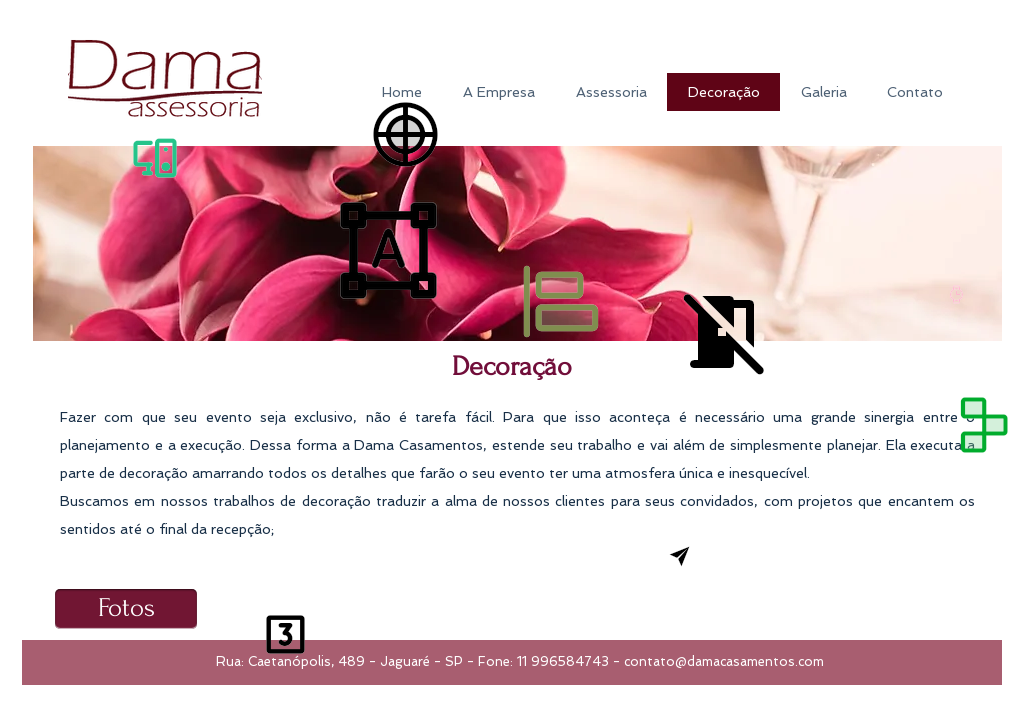 Image resolution: width=1024 pixels, height=720 pixels. I want to click on align text or content to the left, so click(559, 301).